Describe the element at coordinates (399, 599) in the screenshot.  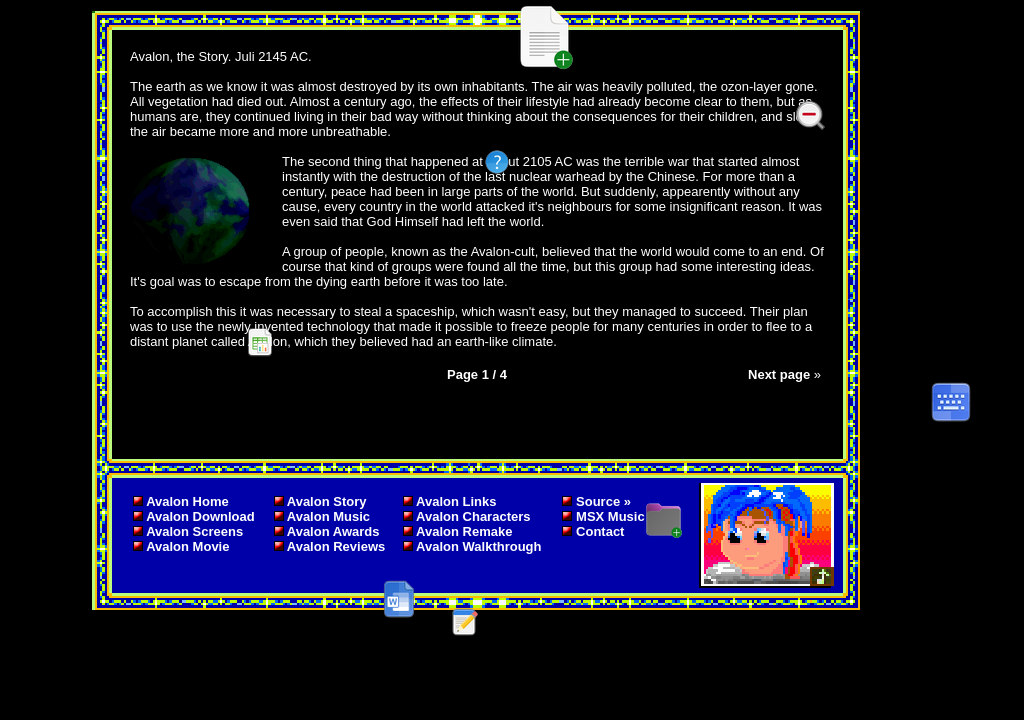
I see `a microsoft word document file` at that location.